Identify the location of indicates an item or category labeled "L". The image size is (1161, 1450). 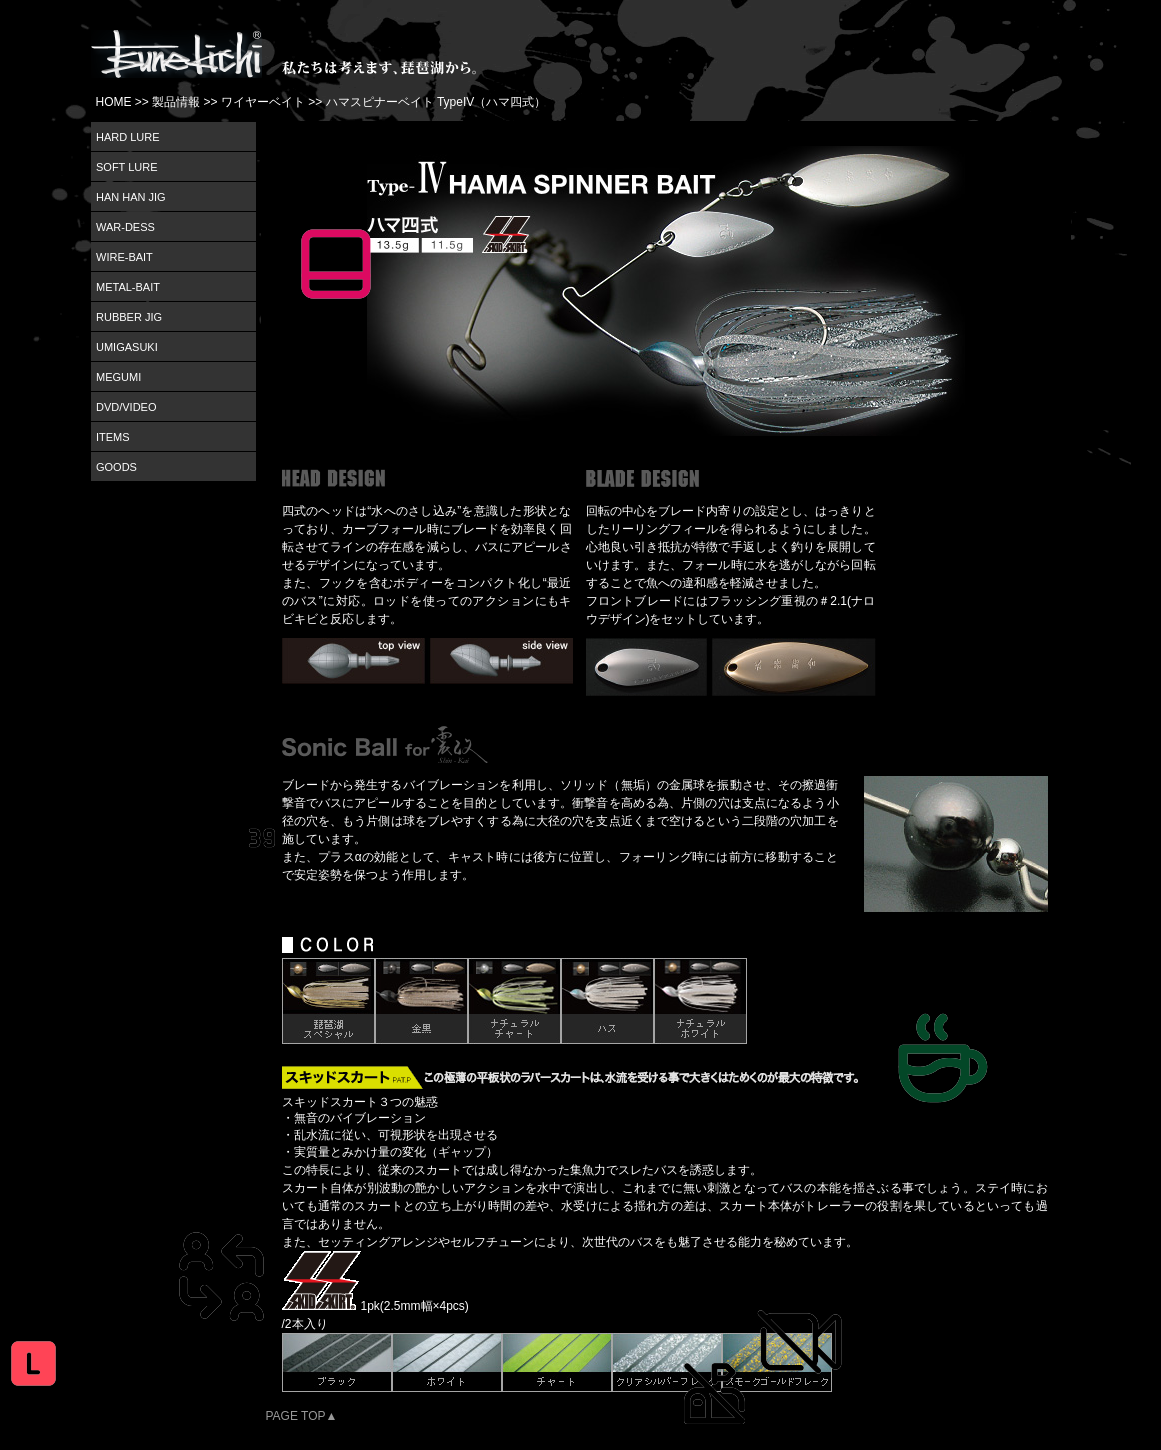
(33, 1363).